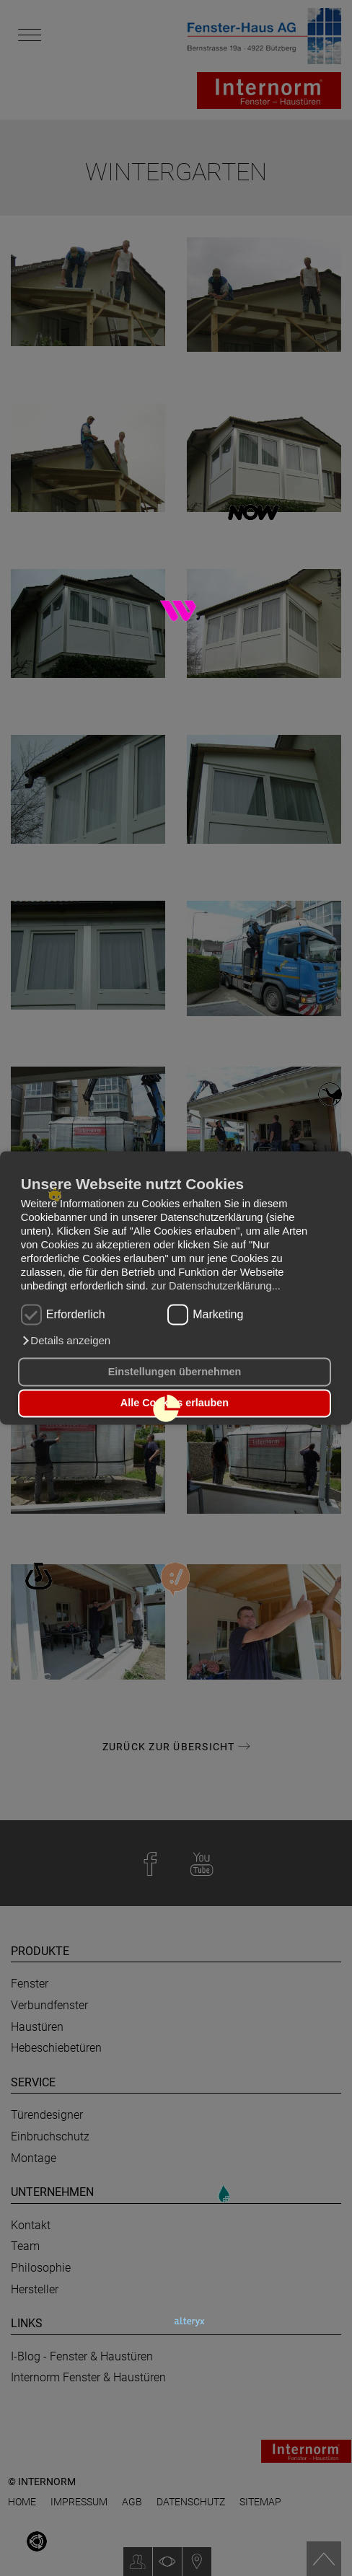 This screenshot has width=352, height=2576. I want to click on western union logo, so click(178, 611).